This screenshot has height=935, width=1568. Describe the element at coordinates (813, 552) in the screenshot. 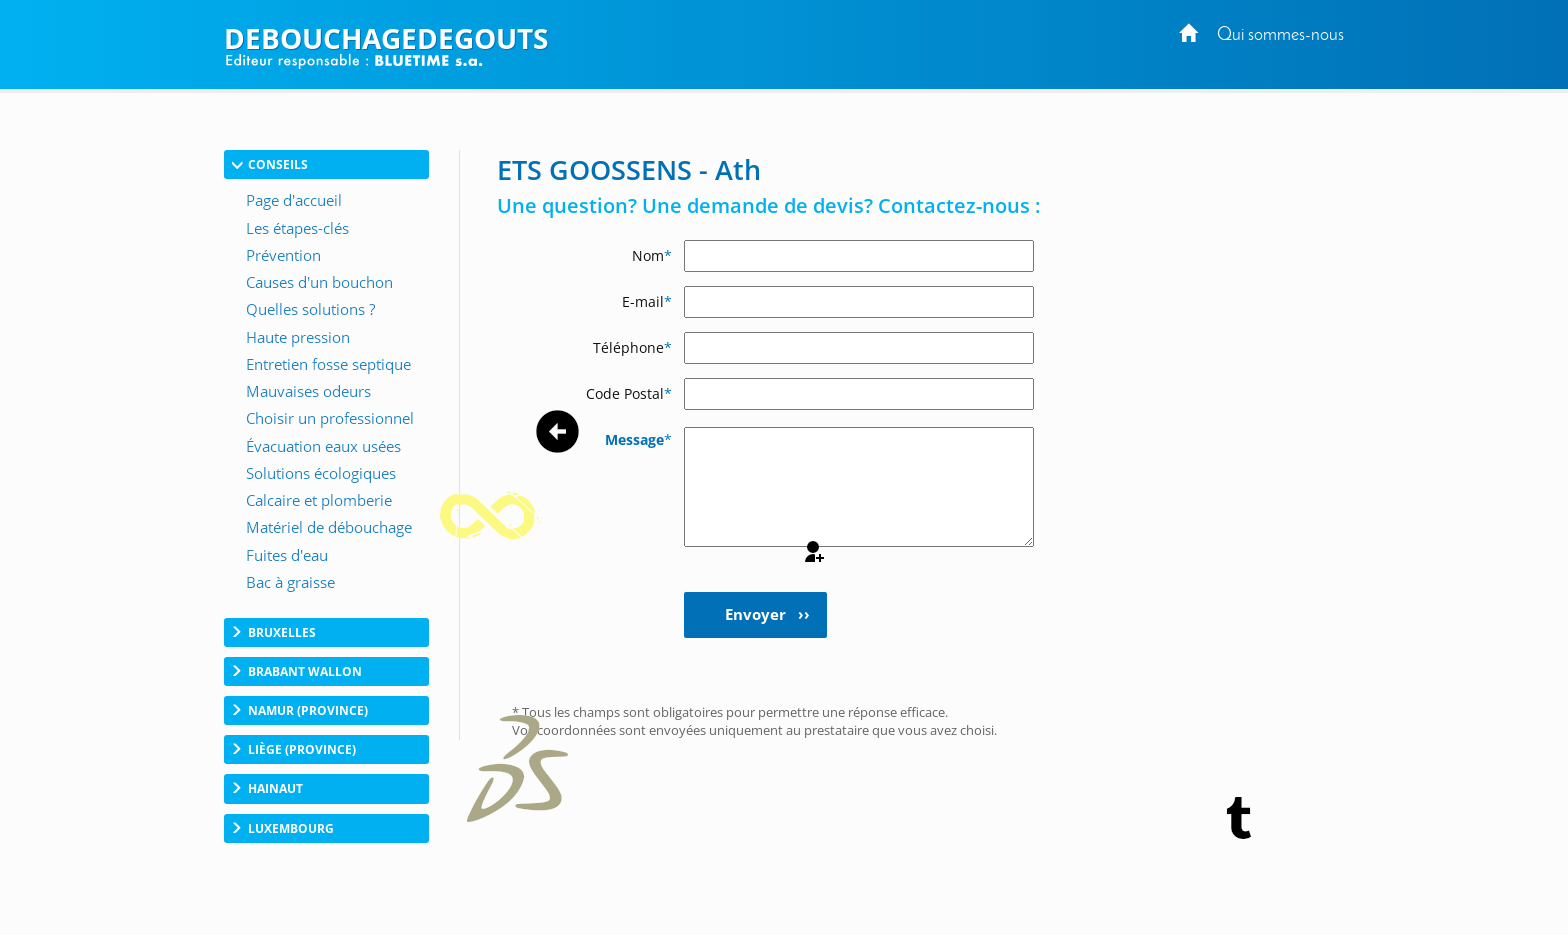

I see `add a new user or contact` at that location.